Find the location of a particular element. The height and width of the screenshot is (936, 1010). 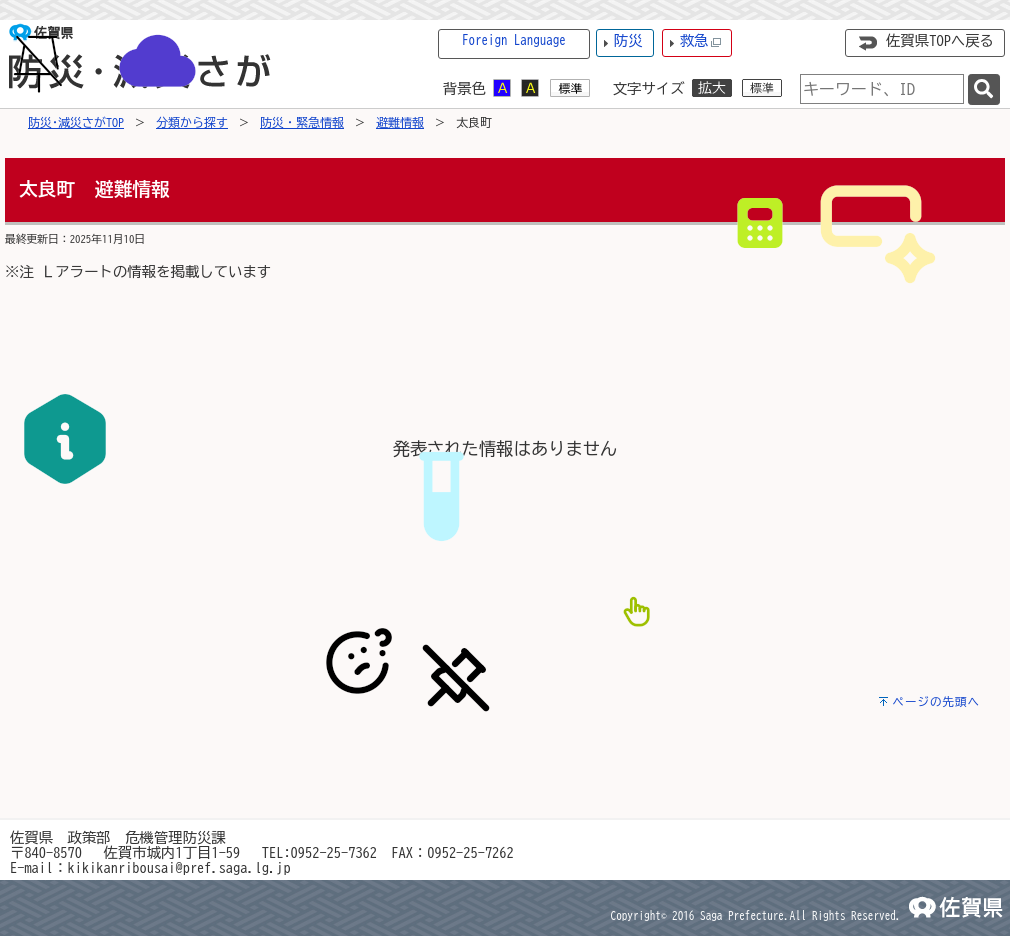

access cloud storage is located at coordinates (157, 62).